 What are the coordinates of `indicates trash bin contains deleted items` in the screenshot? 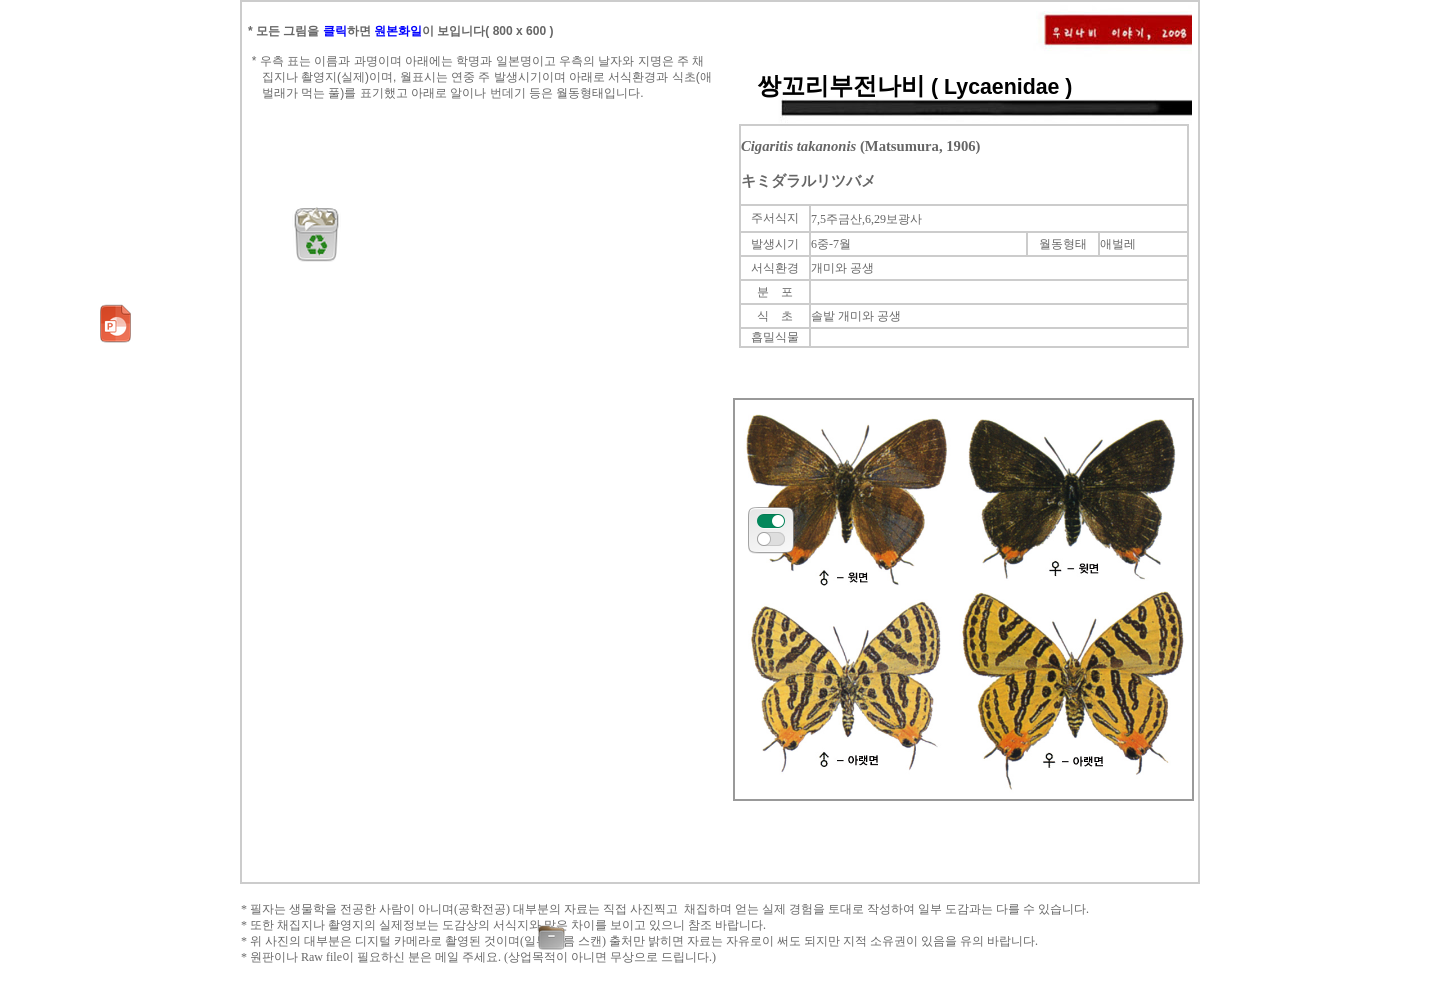 It's located at (316, 234).